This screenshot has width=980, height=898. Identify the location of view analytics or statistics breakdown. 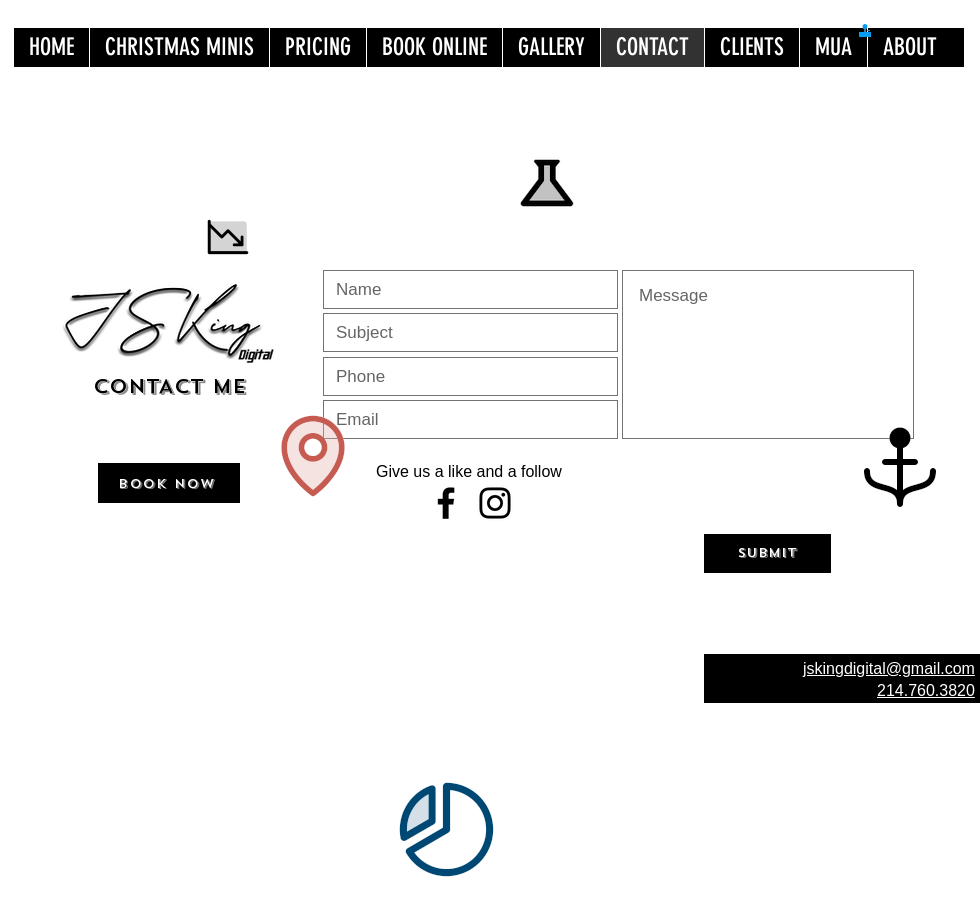
(446, 829).